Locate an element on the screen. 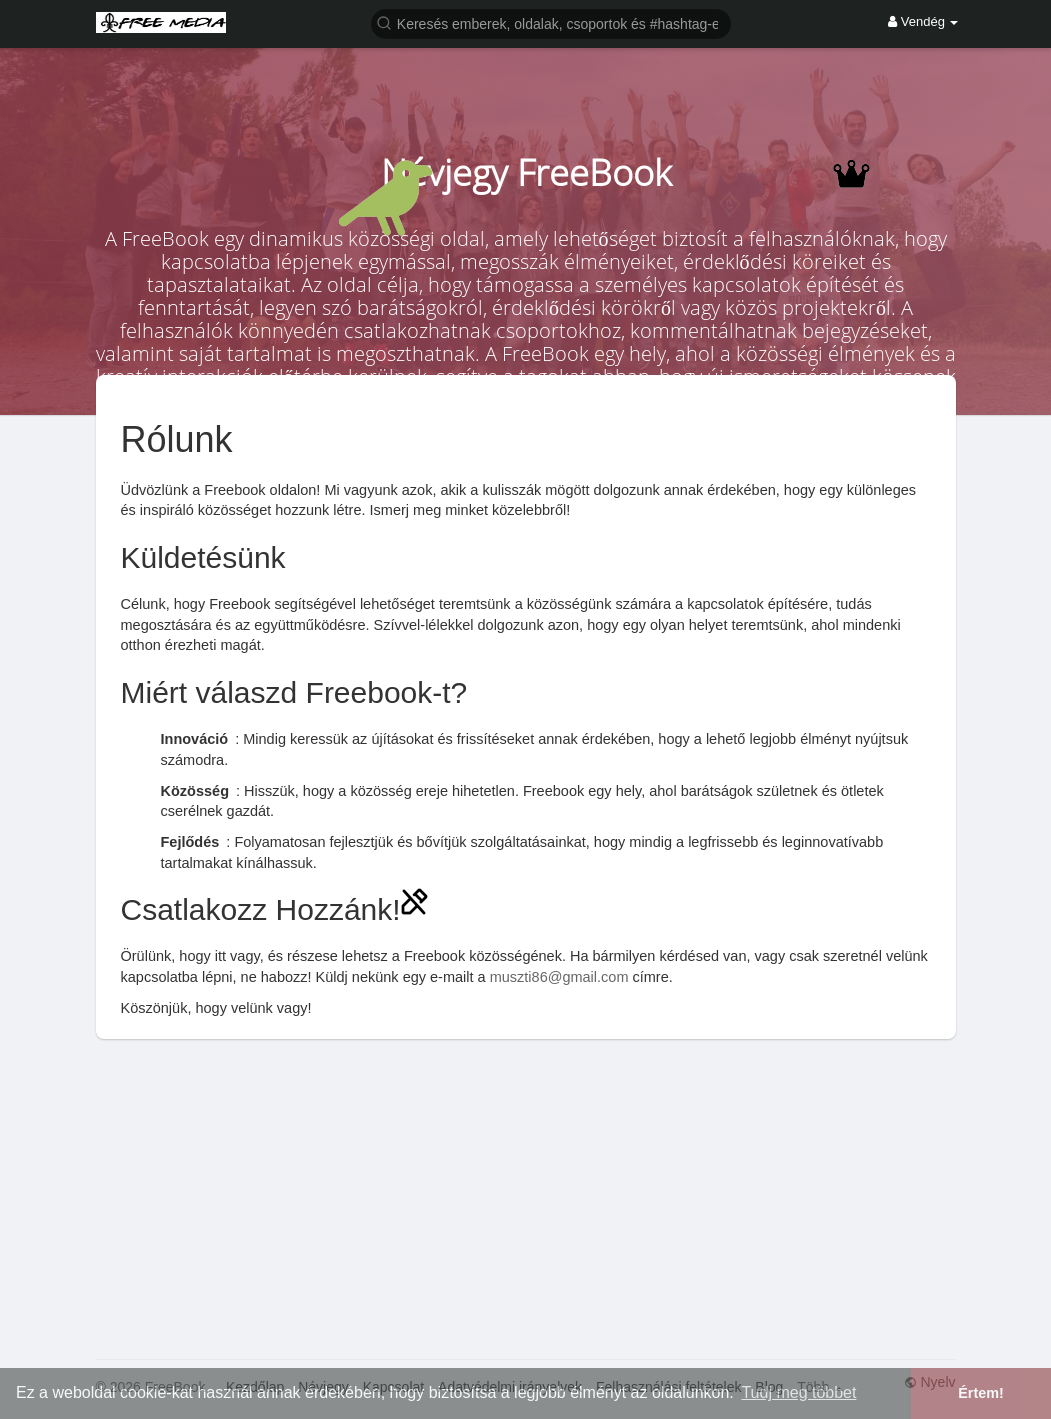  crow icon from fontawesome icon set is located at coordinates (386, 198).